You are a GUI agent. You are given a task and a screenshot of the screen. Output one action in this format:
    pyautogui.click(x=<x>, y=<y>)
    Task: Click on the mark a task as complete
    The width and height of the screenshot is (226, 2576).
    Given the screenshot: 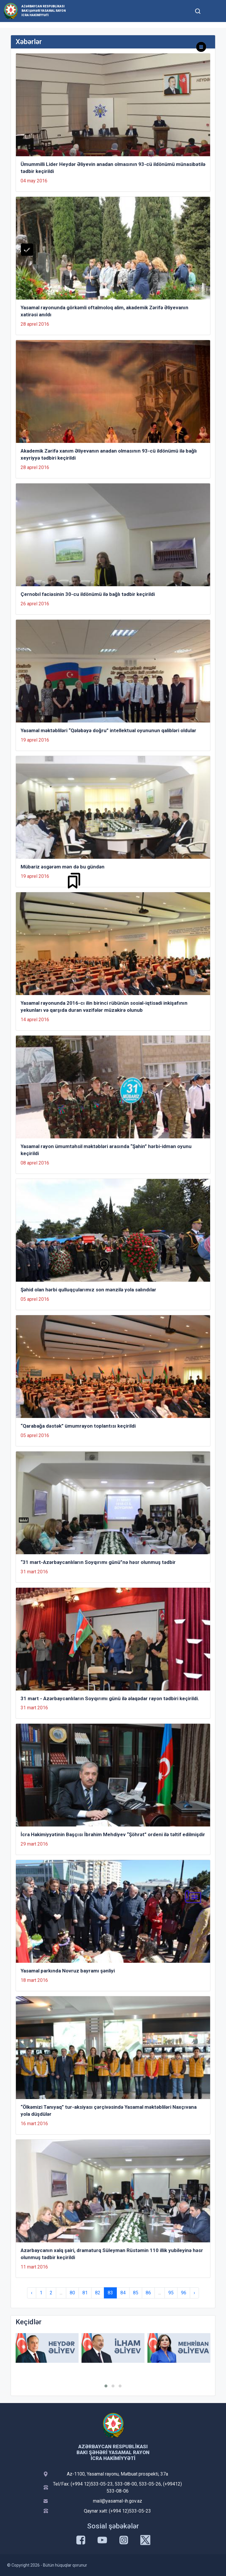 What is the action you would take?
    pyautogui.click(x=27, y=250)
    